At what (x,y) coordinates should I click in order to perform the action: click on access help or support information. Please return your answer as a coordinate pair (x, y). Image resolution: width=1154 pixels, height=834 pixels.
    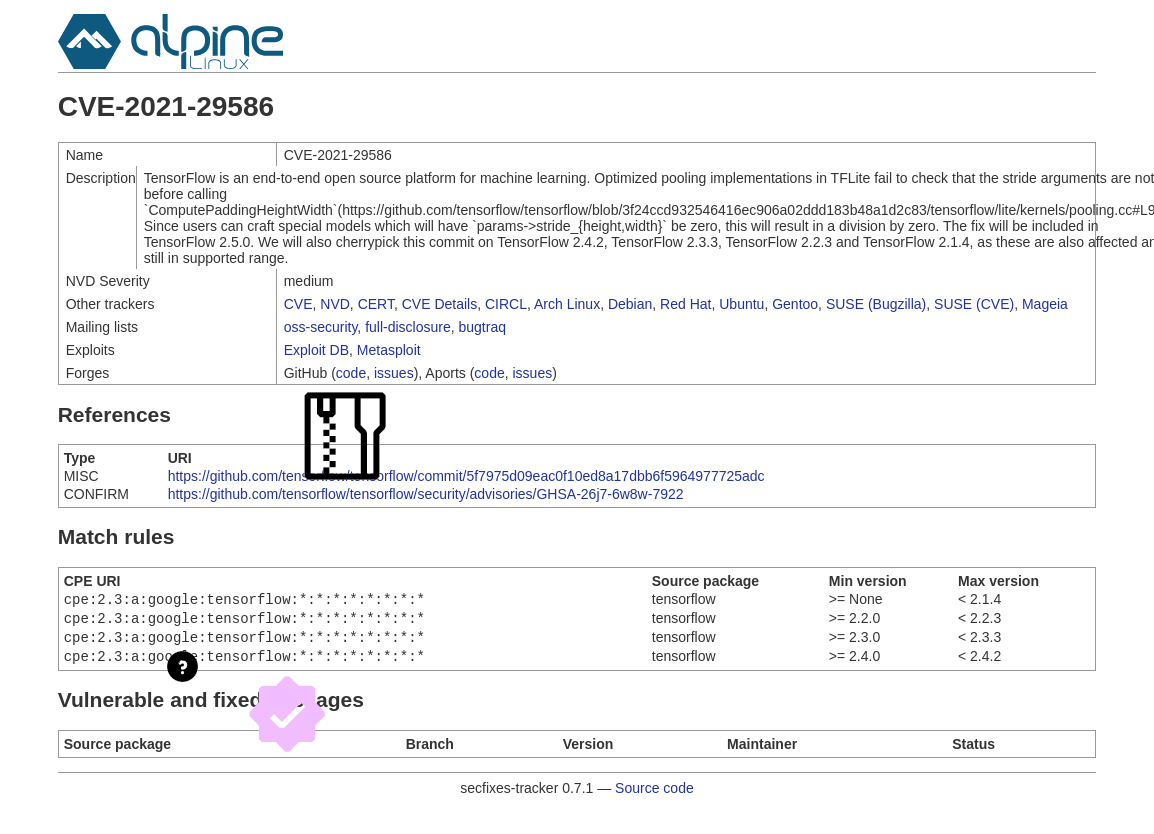
    Looking at the image, I should click on (182, 666).